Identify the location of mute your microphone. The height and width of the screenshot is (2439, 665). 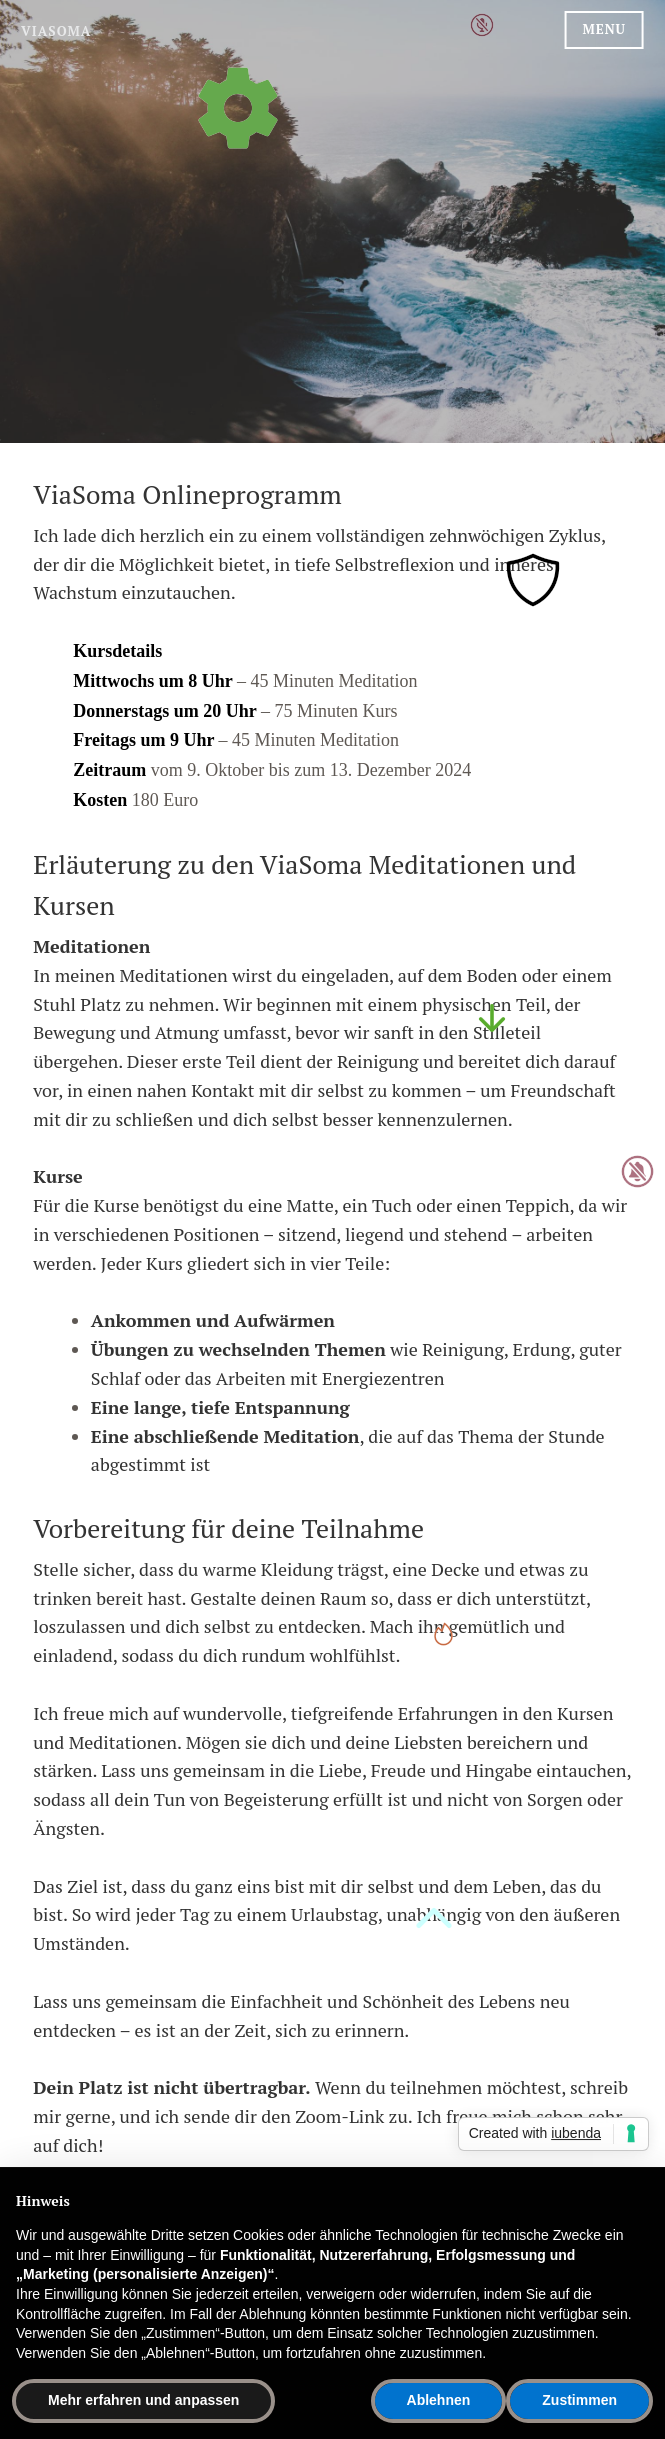
(482, 25).